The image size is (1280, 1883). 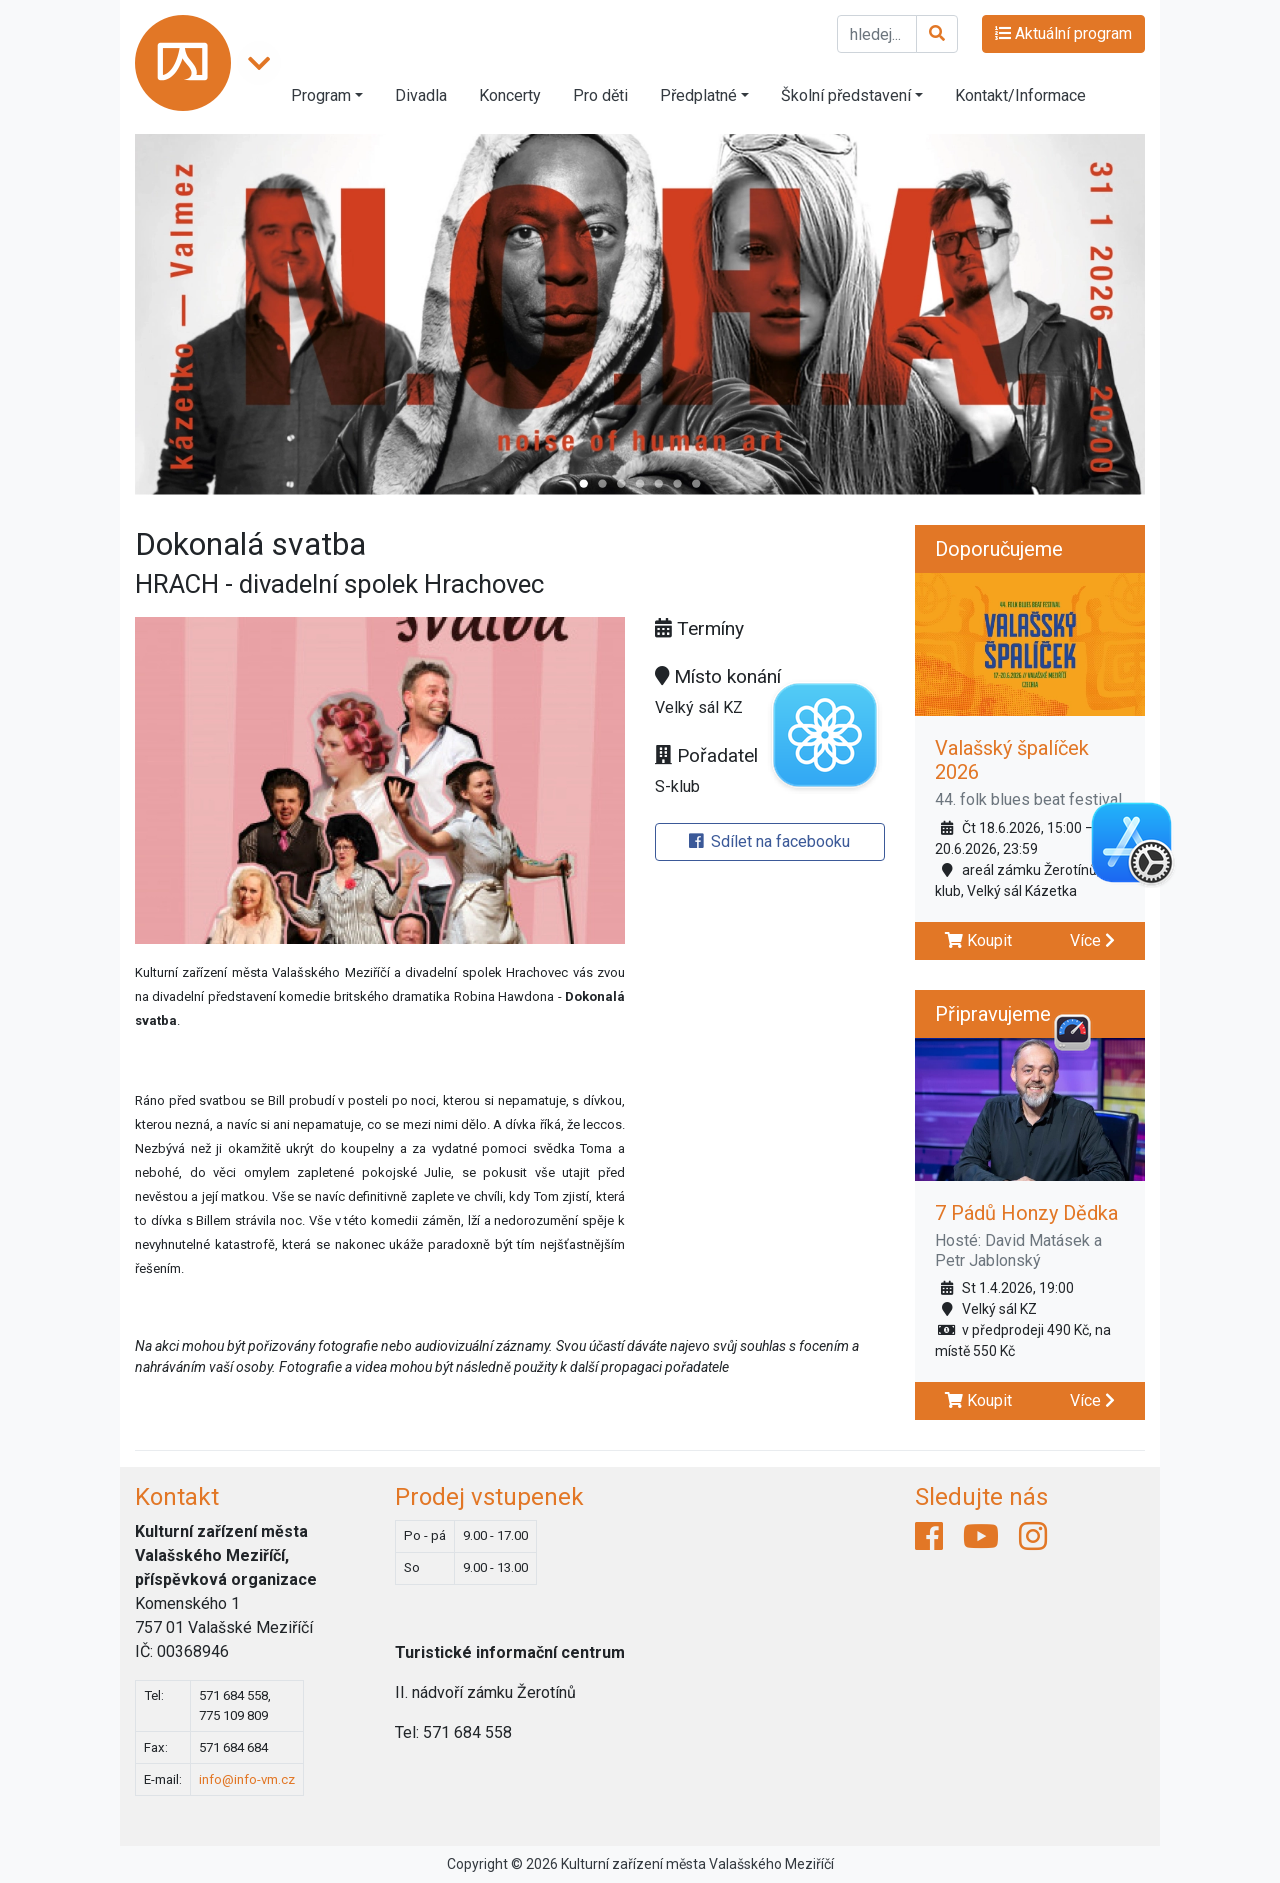 What do you see at coordinates (1131, 842) in the screenshot?
I see `open software properties or developer settings` at bounding box center [1131, 842].